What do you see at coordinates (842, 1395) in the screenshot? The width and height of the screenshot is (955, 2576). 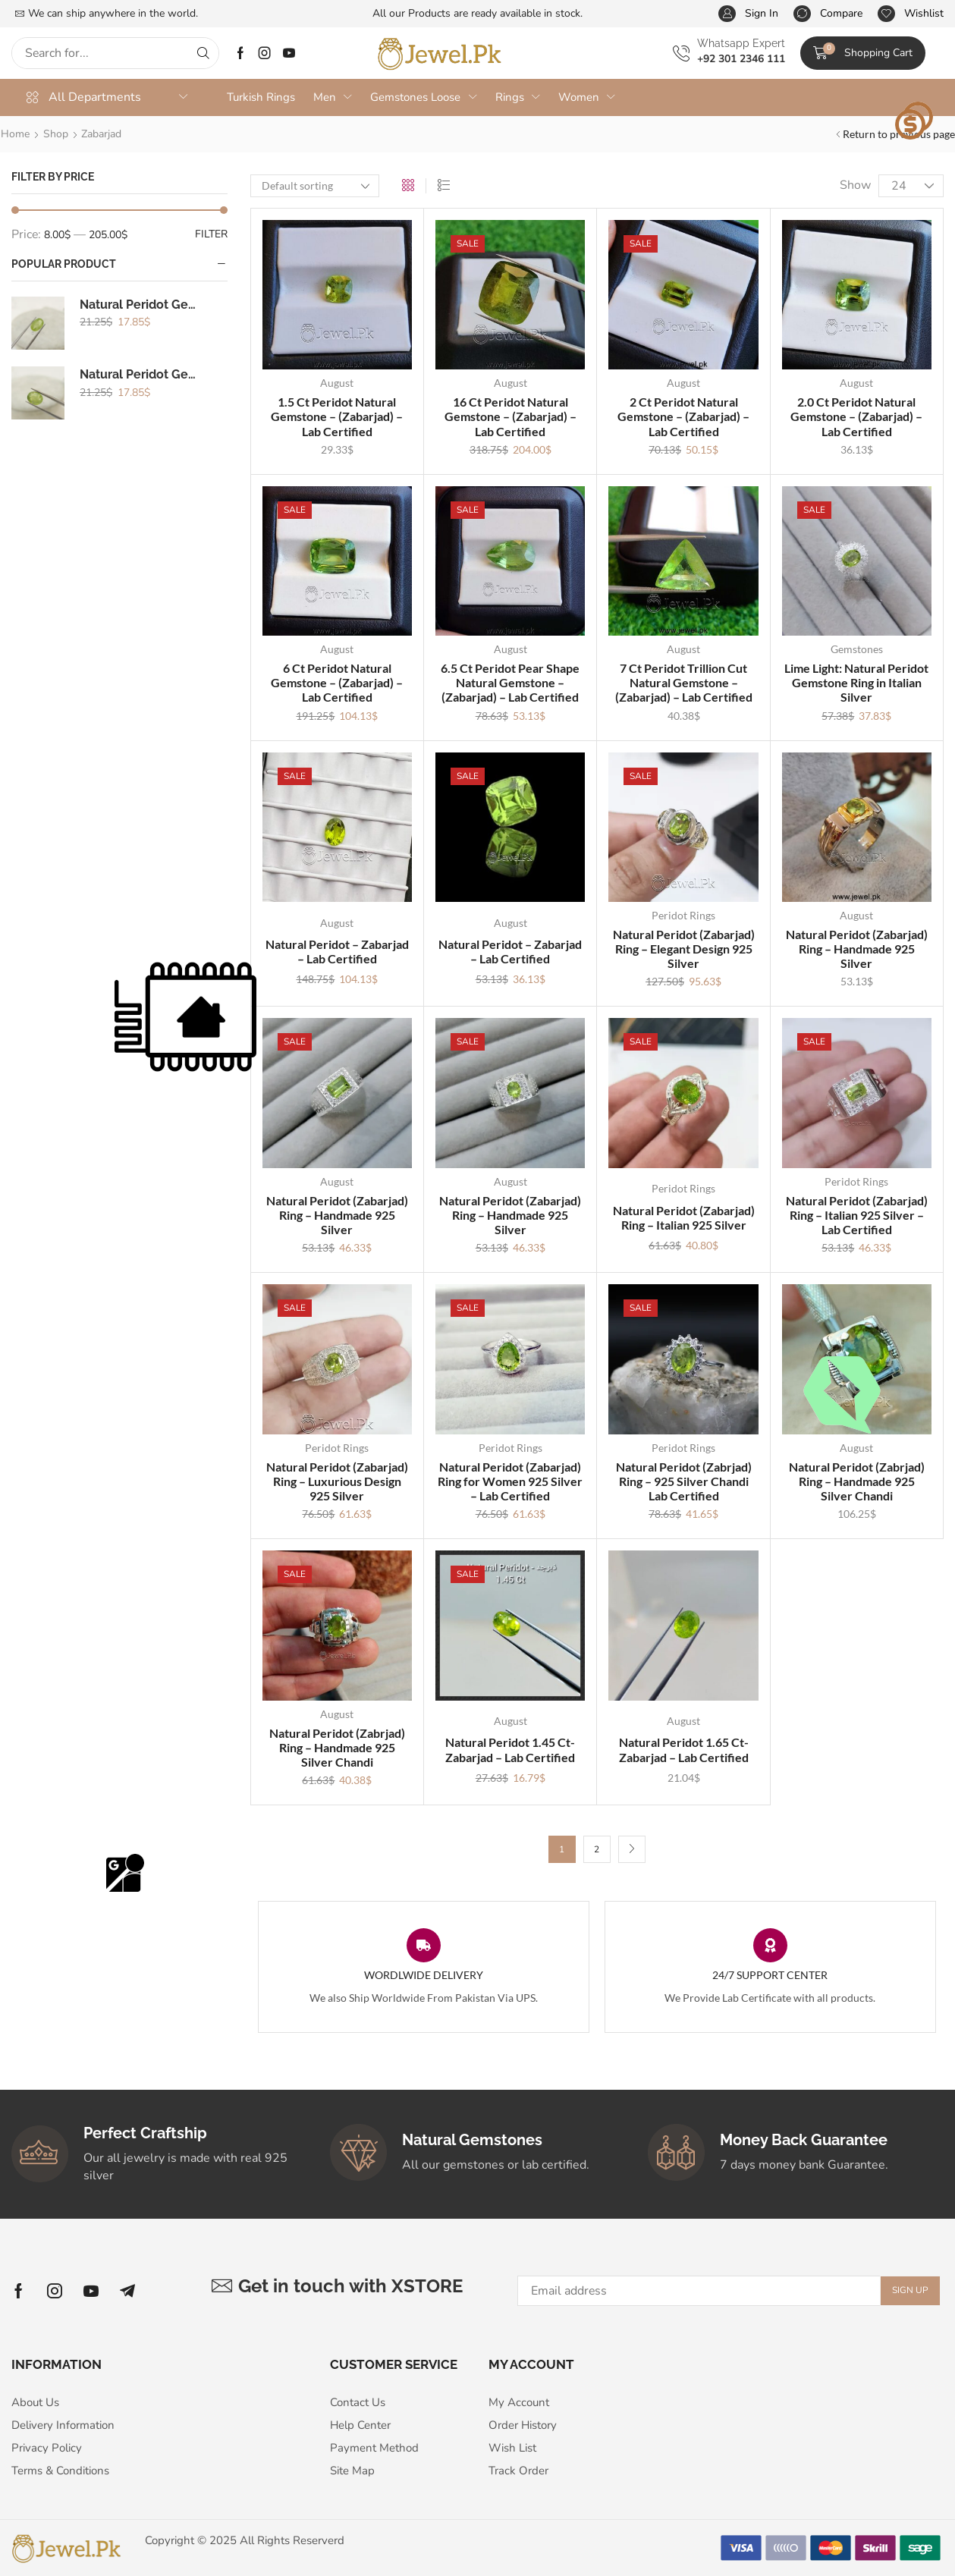 I see `qwik framework logo` at bounding box center [842, 1395].